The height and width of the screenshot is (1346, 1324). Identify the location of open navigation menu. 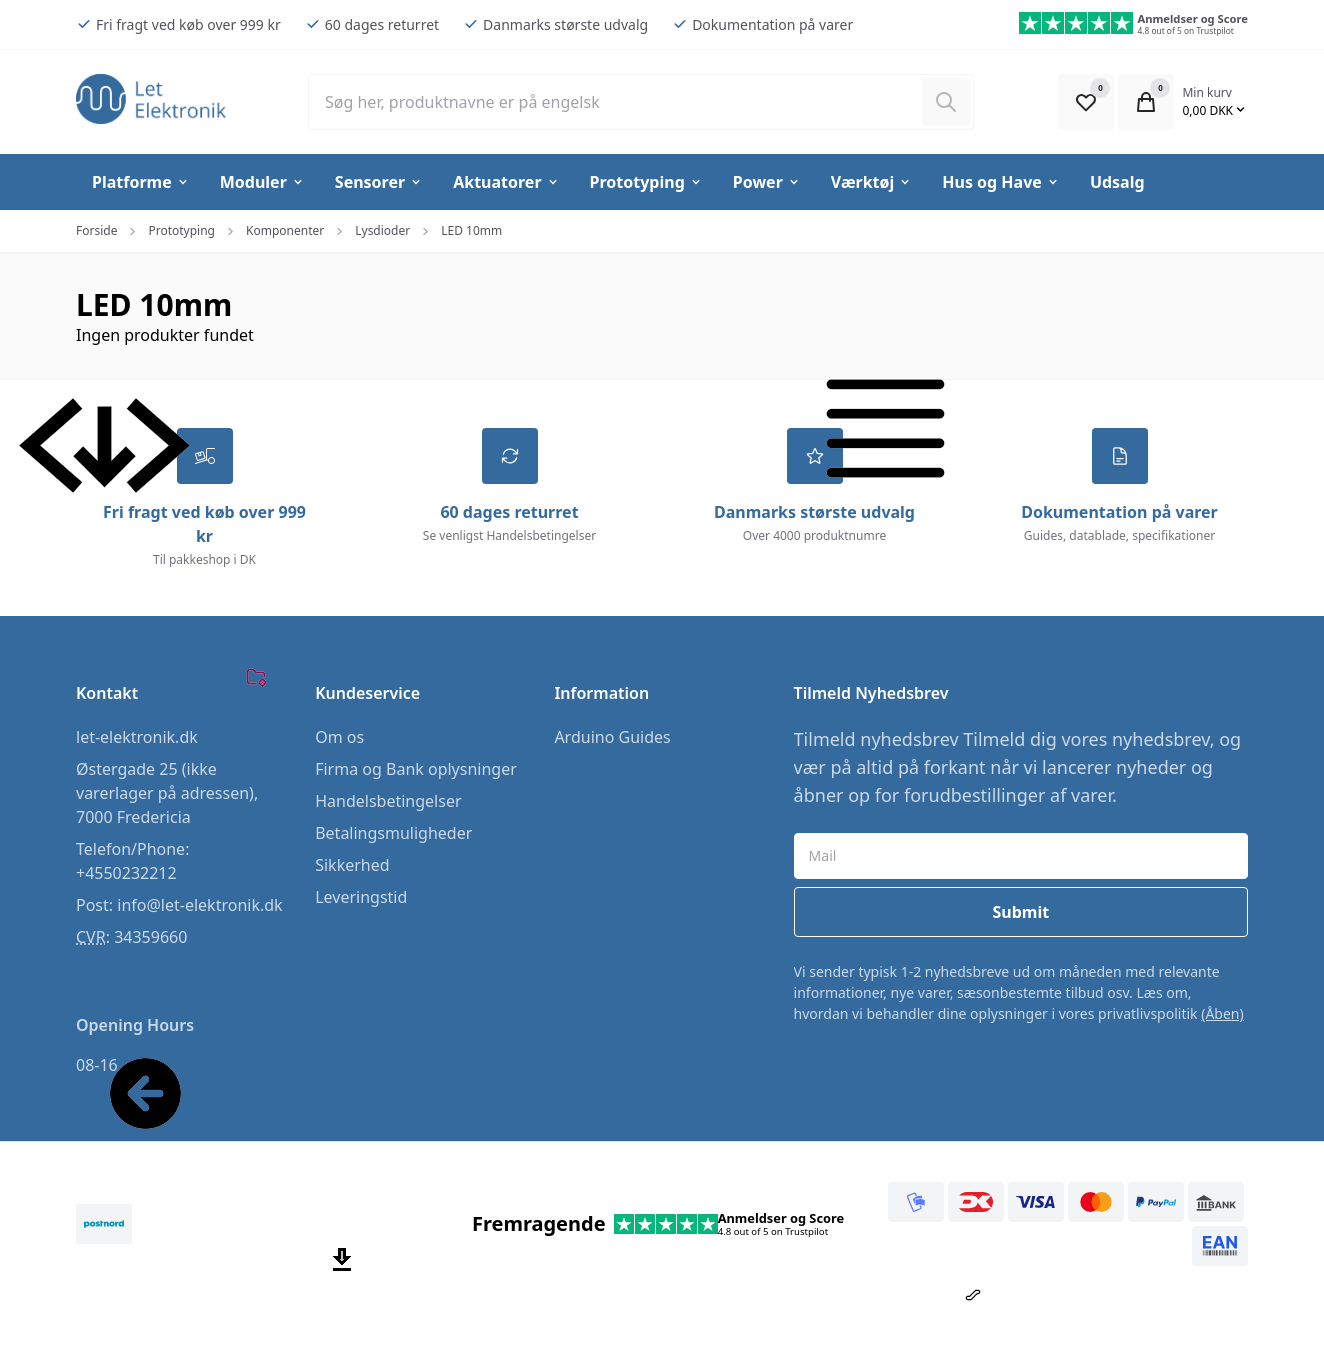
(885, 428).